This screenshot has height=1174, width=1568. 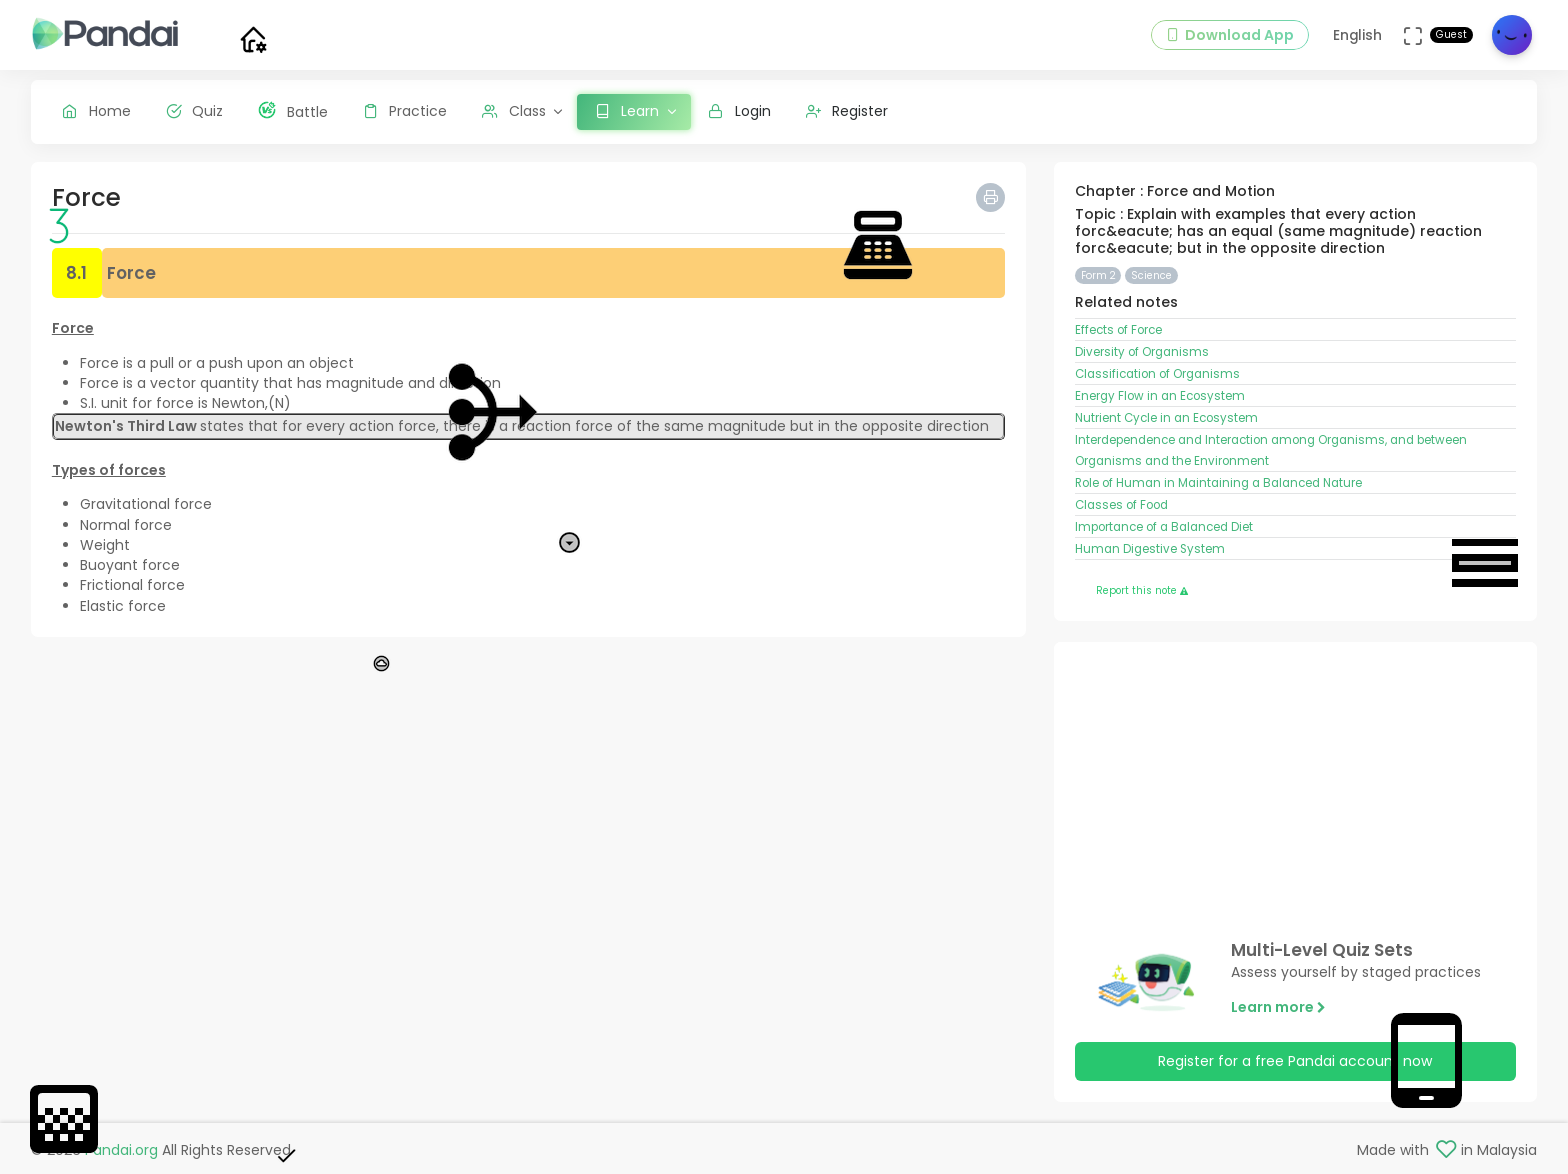 I want to click on switch to day view in calendar, so click(x=1485, y=561).